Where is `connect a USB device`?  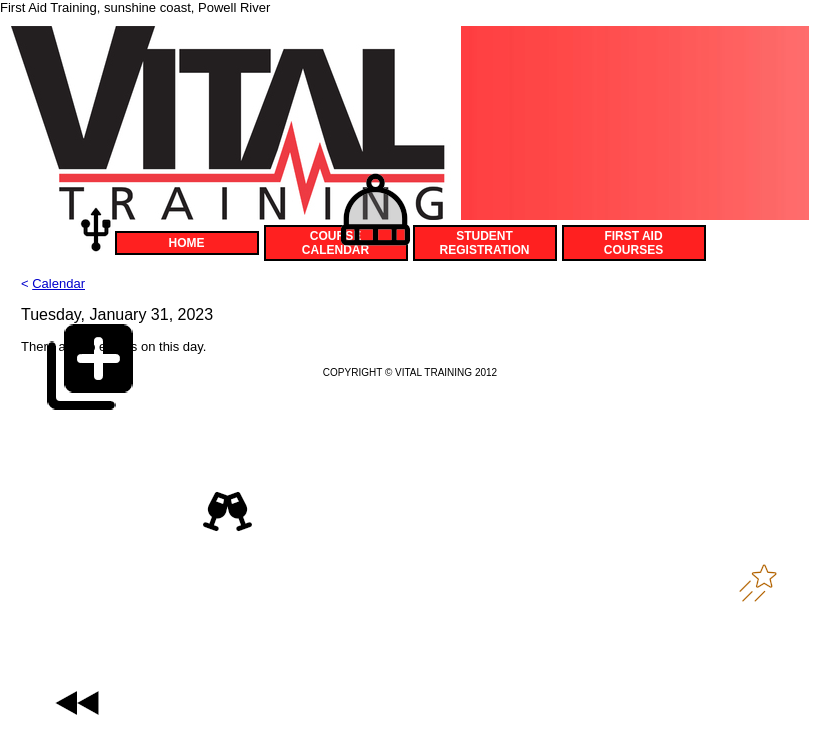 connect a USB device is located at coordinates (96, 230).